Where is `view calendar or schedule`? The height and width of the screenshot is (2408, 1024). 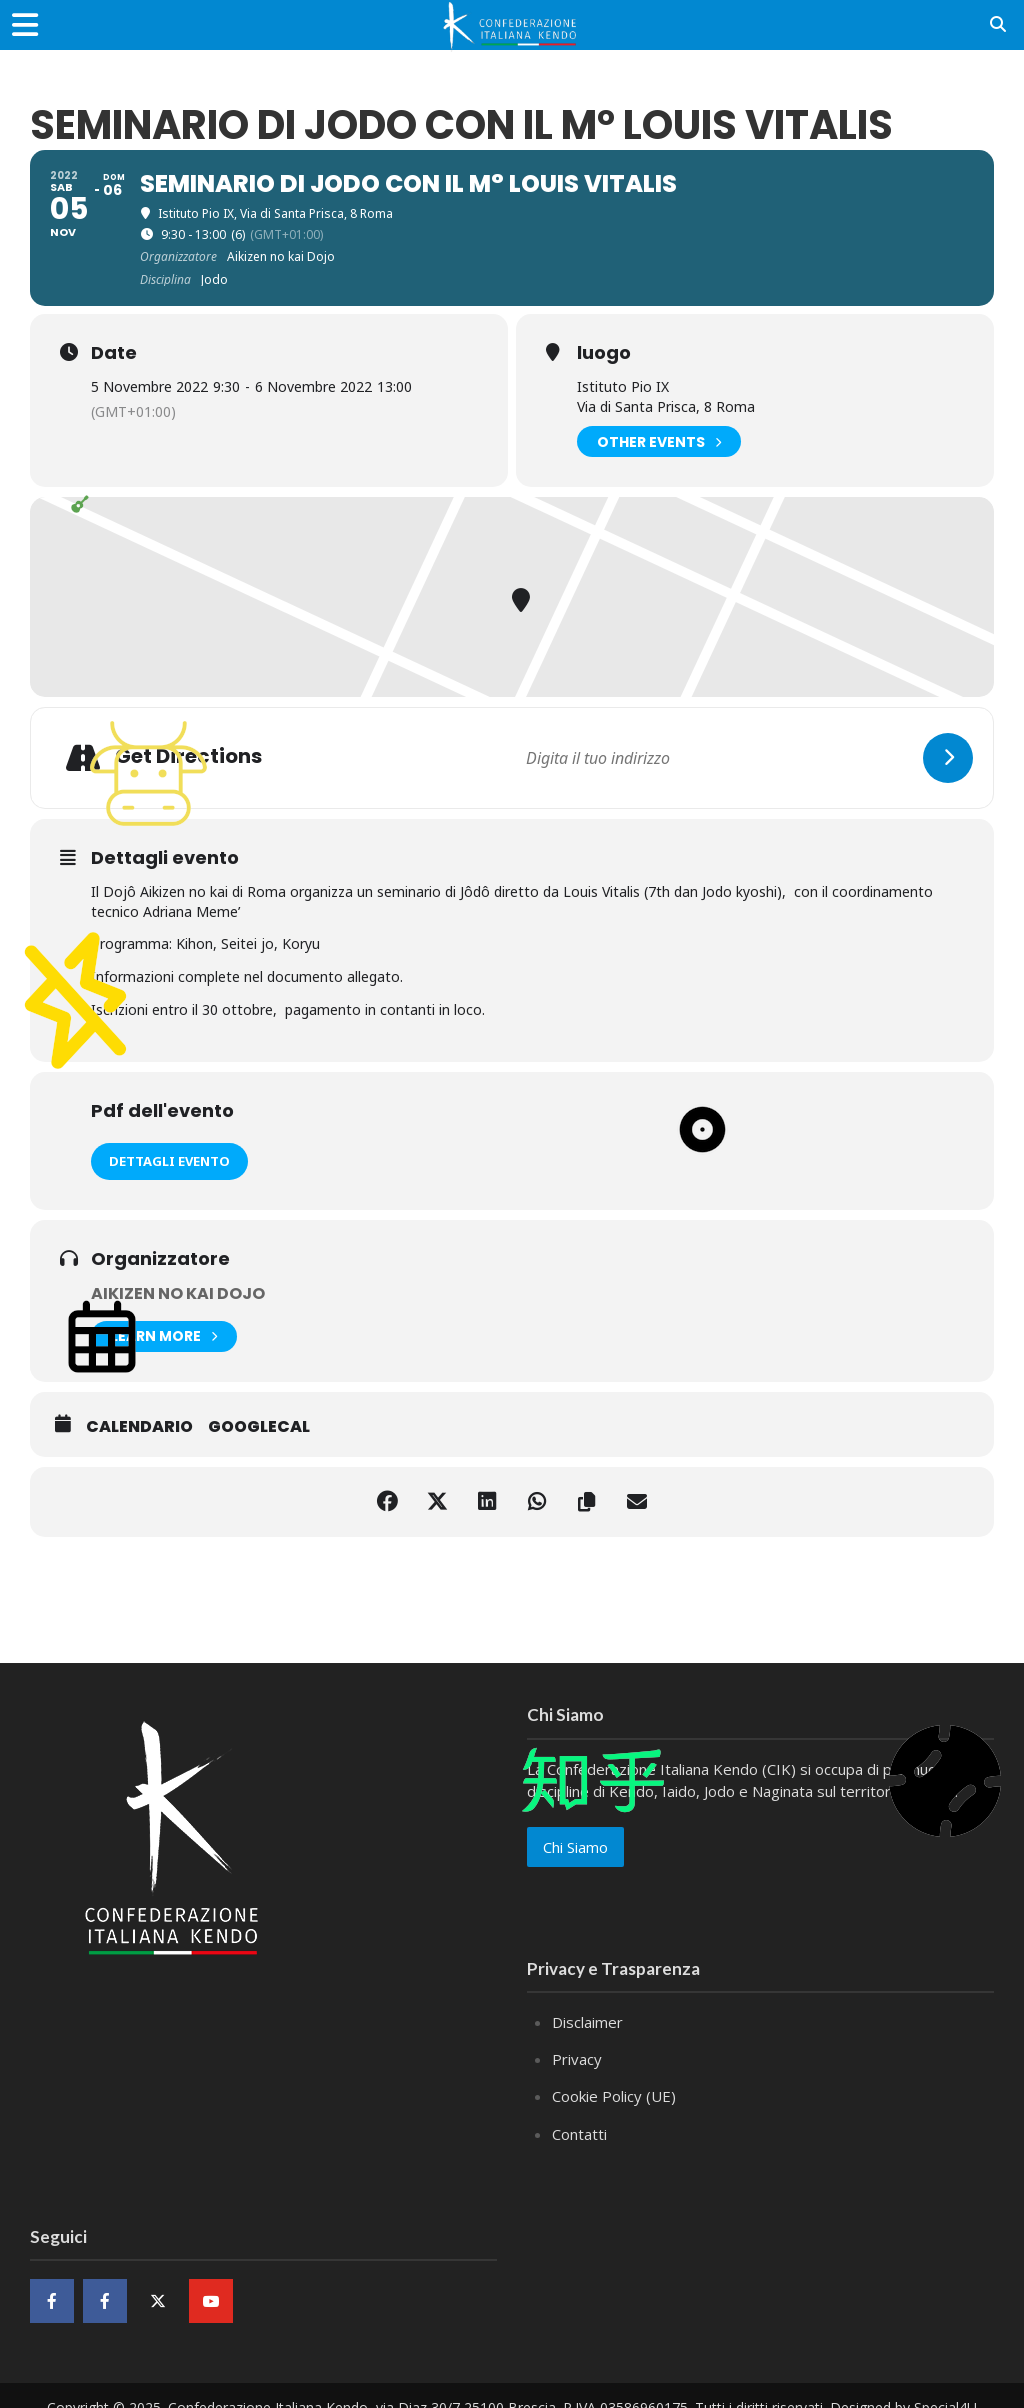
view calendar or schedule is located at coordinates (102, 1339).